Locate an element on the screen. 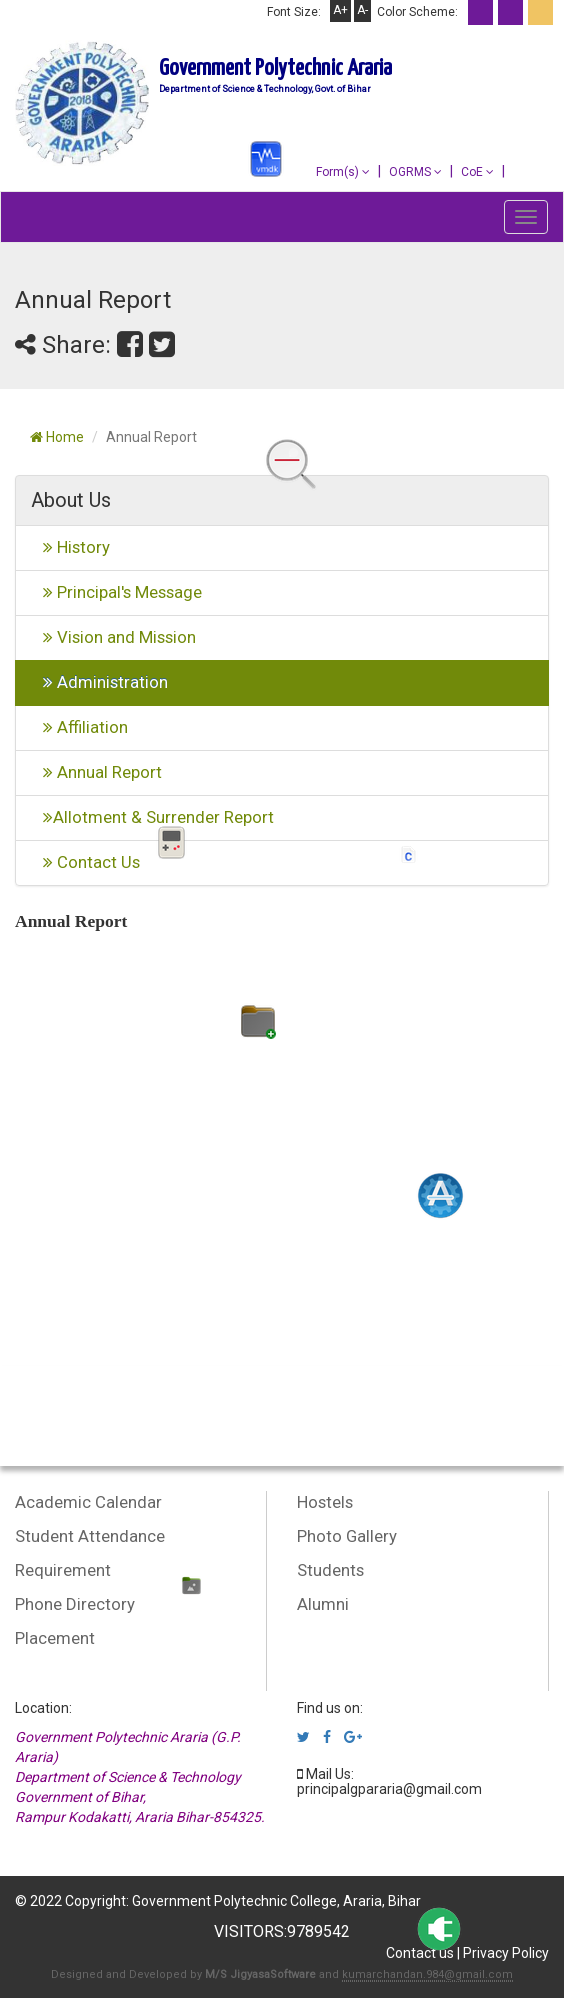 The image size is (564, 1998). zoom out on file preview is located at coordinates (290, 463).